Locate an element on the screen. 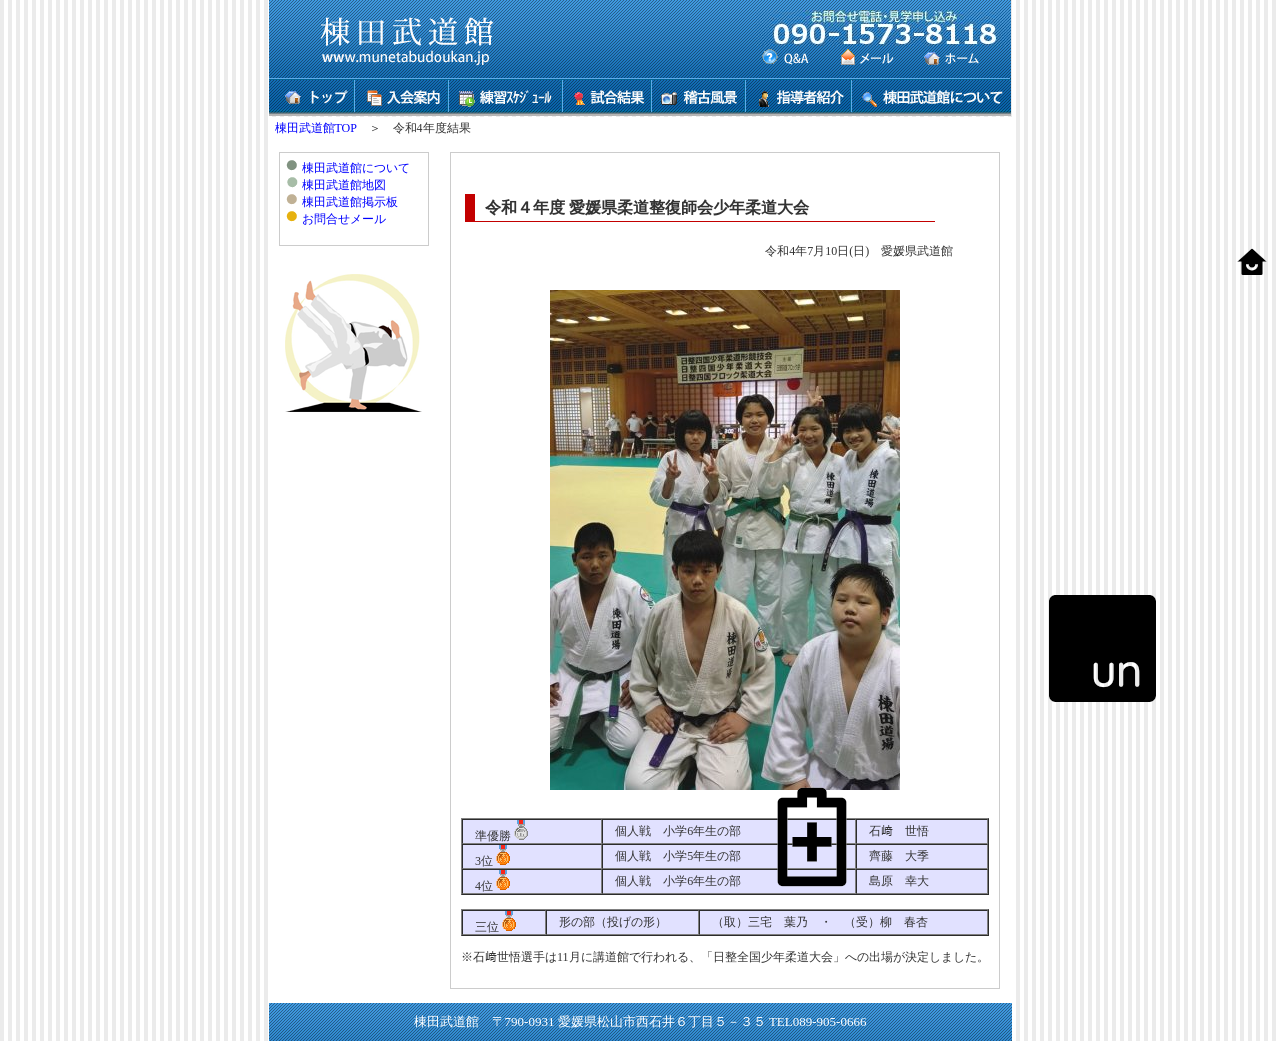 This screenshot has width=1280, height=1041. unjs javascript tools logo is located at coordinates (1102, 648).